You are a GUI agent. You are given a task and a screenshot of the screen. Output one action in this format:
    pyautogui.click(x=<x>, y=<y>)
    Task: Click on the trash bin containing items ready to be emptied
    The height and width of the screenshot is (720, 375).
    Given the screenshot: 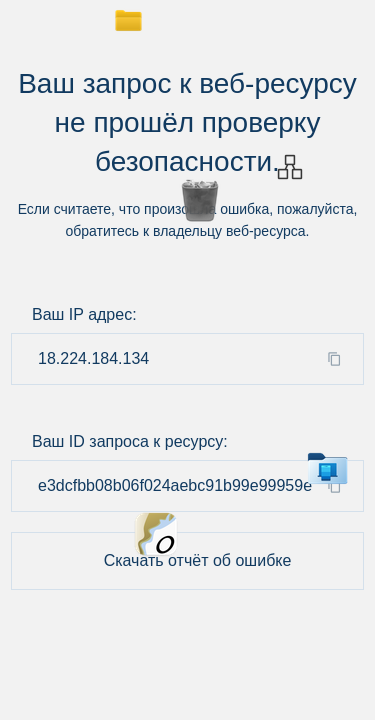 What is the action you would take?
    pyautogui.click(x=200, y=201)
    